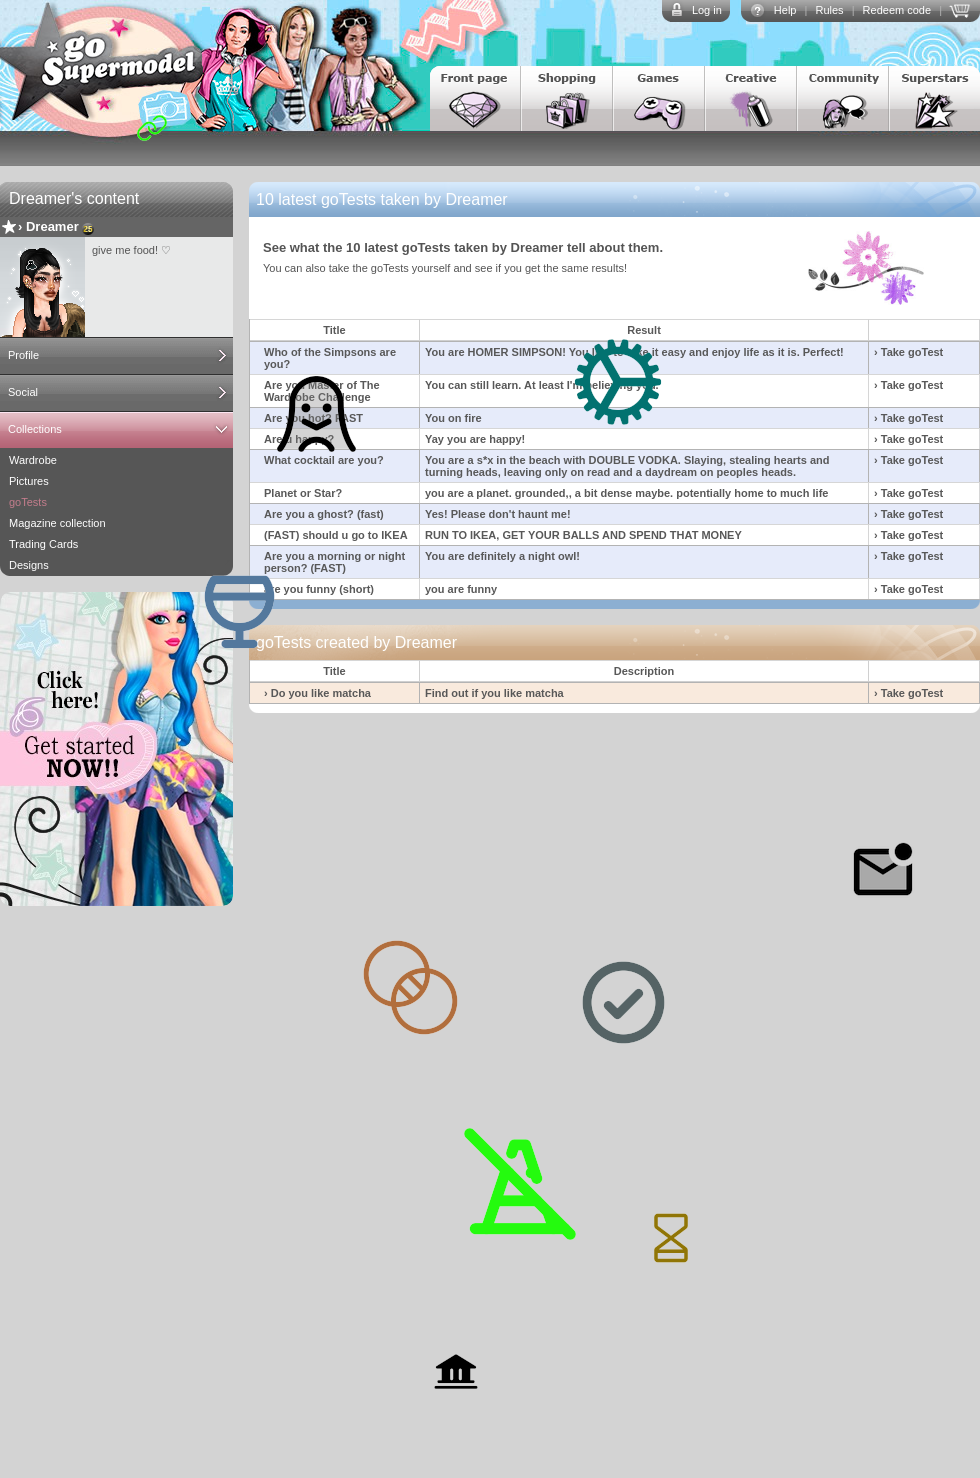 This screenshot has height=1478, width=980. Describe the element at coordinates (623, 1002) in the screenshot. I see `confirms a successful action or completion` at that location.